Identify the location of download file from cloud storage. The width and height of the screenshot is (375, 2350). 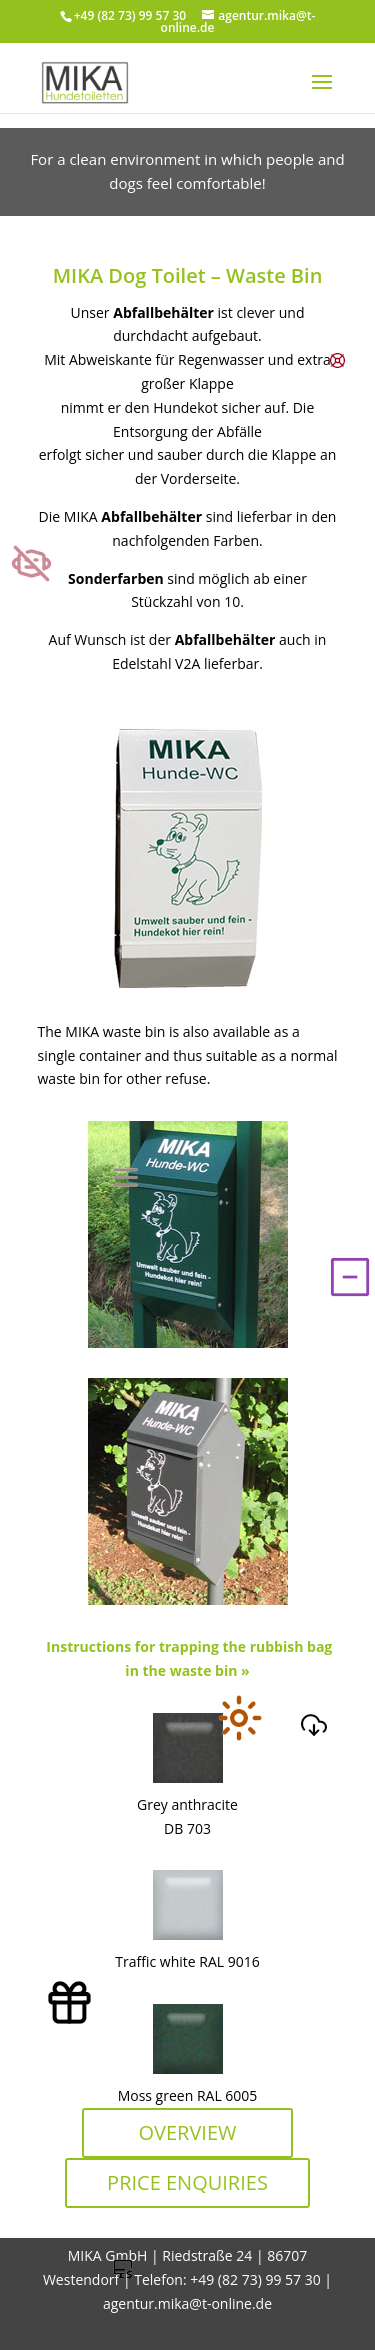
(314, 1725).